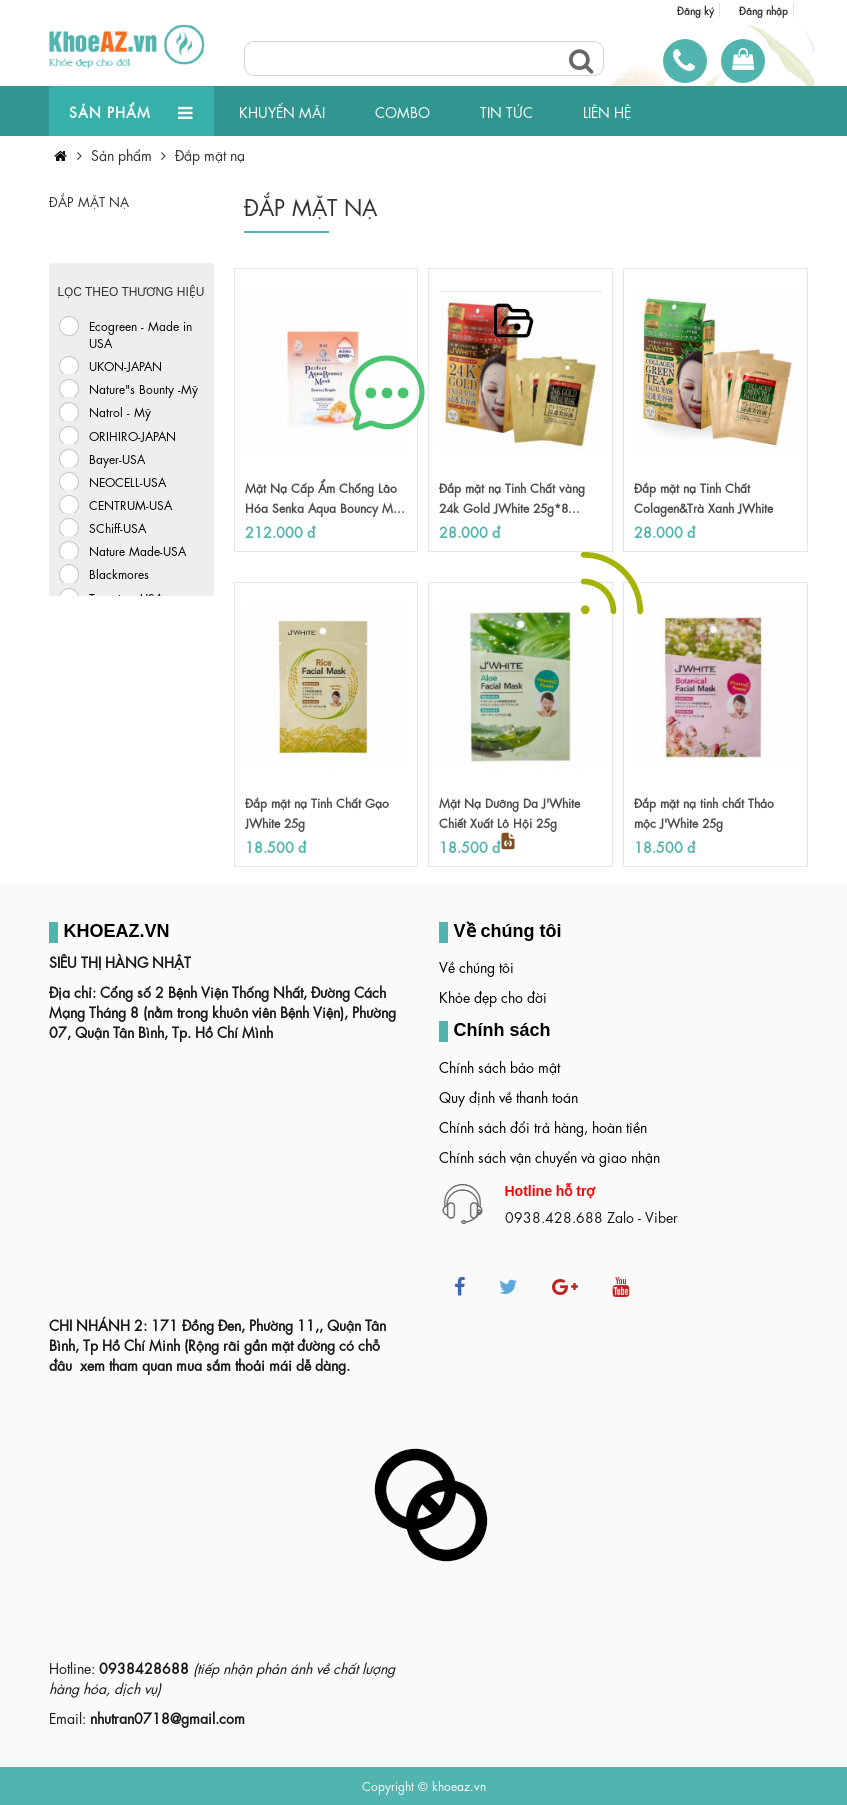 The image size is (847, 1805). I want to click on intersect or merge selected objects, so click(431, 1505).